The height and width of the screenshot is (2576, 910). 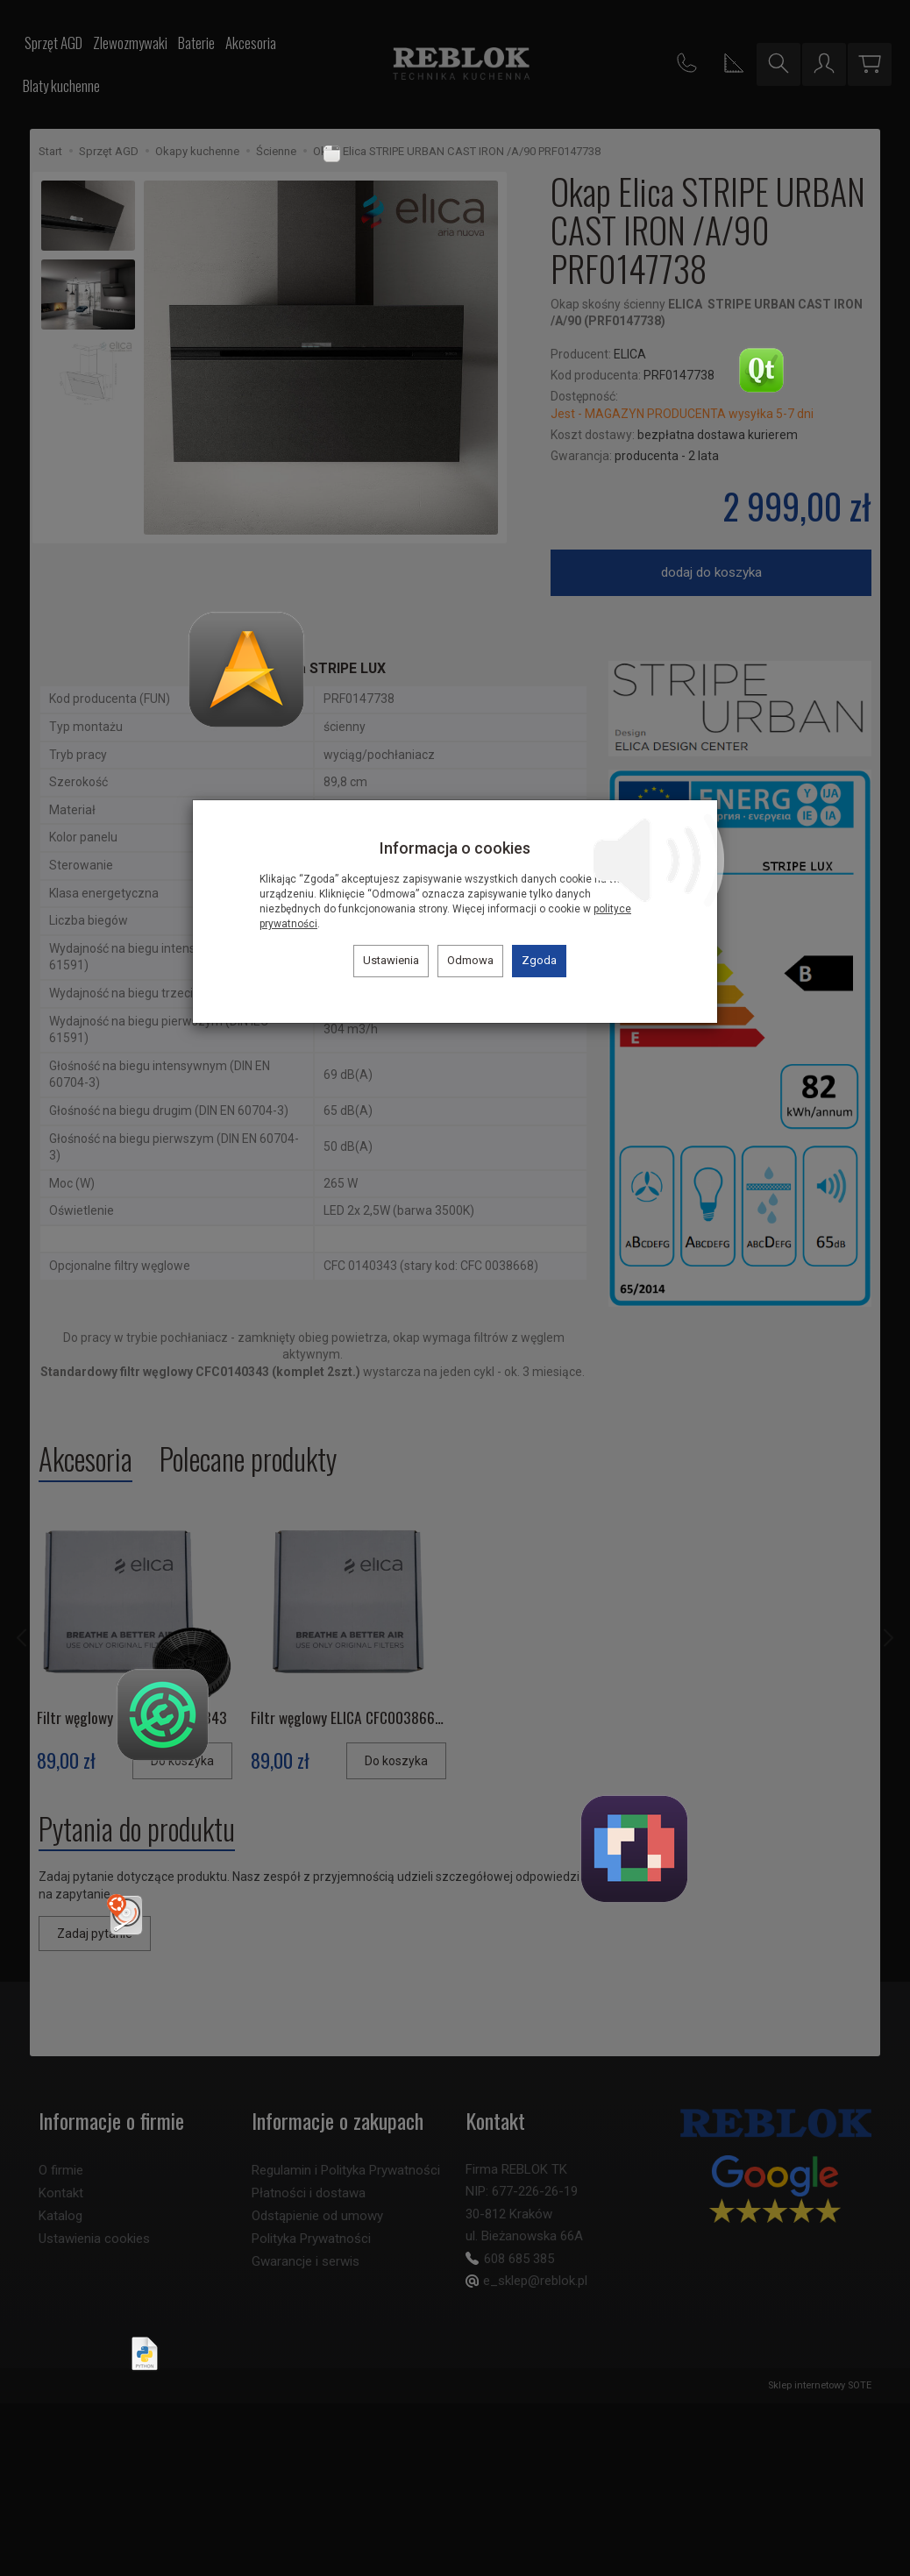 What do you see at coordinates (761, 370) in the screenshot?
I see `open Qt Designer application` at bounding box center [761, 370].